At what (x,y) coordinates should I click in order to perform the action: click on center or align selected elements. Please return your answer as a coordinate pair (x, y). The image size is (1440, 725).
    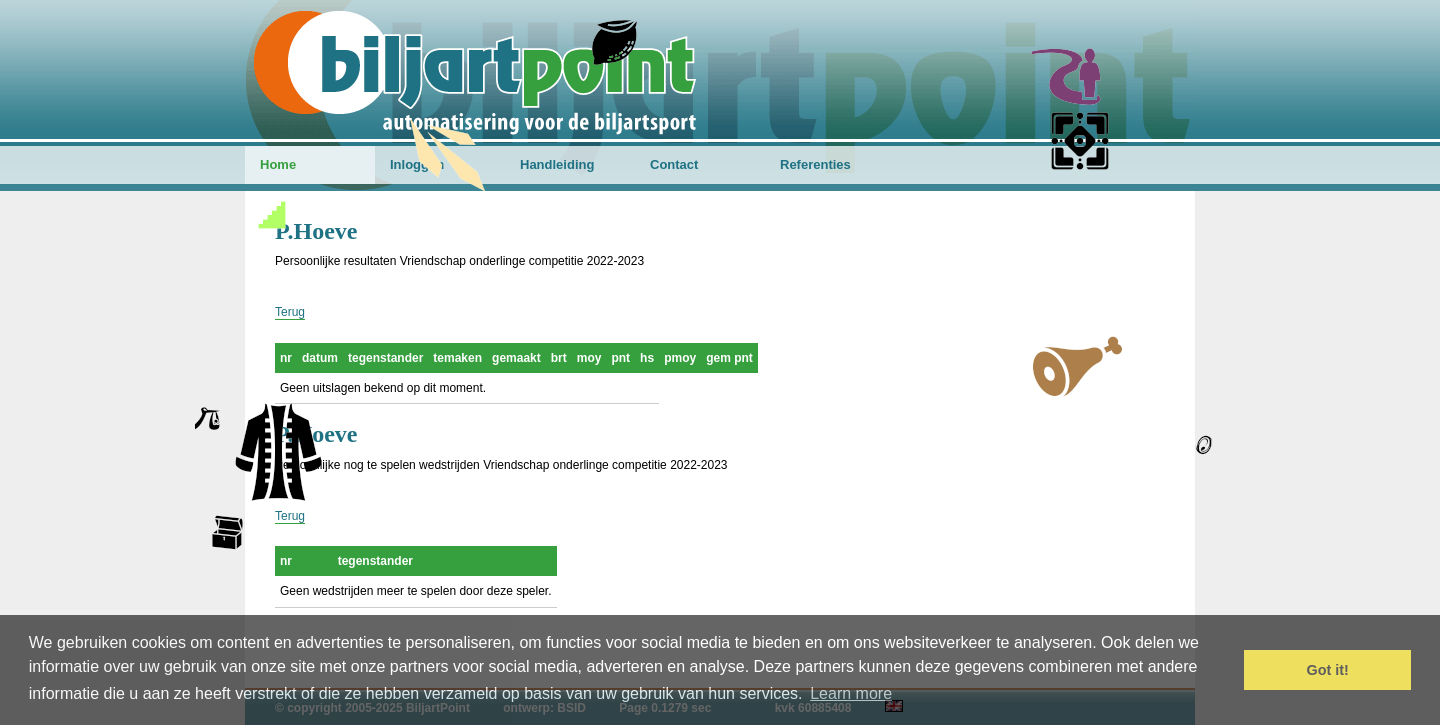
    Looking at the image, I should click on (1080, 141).